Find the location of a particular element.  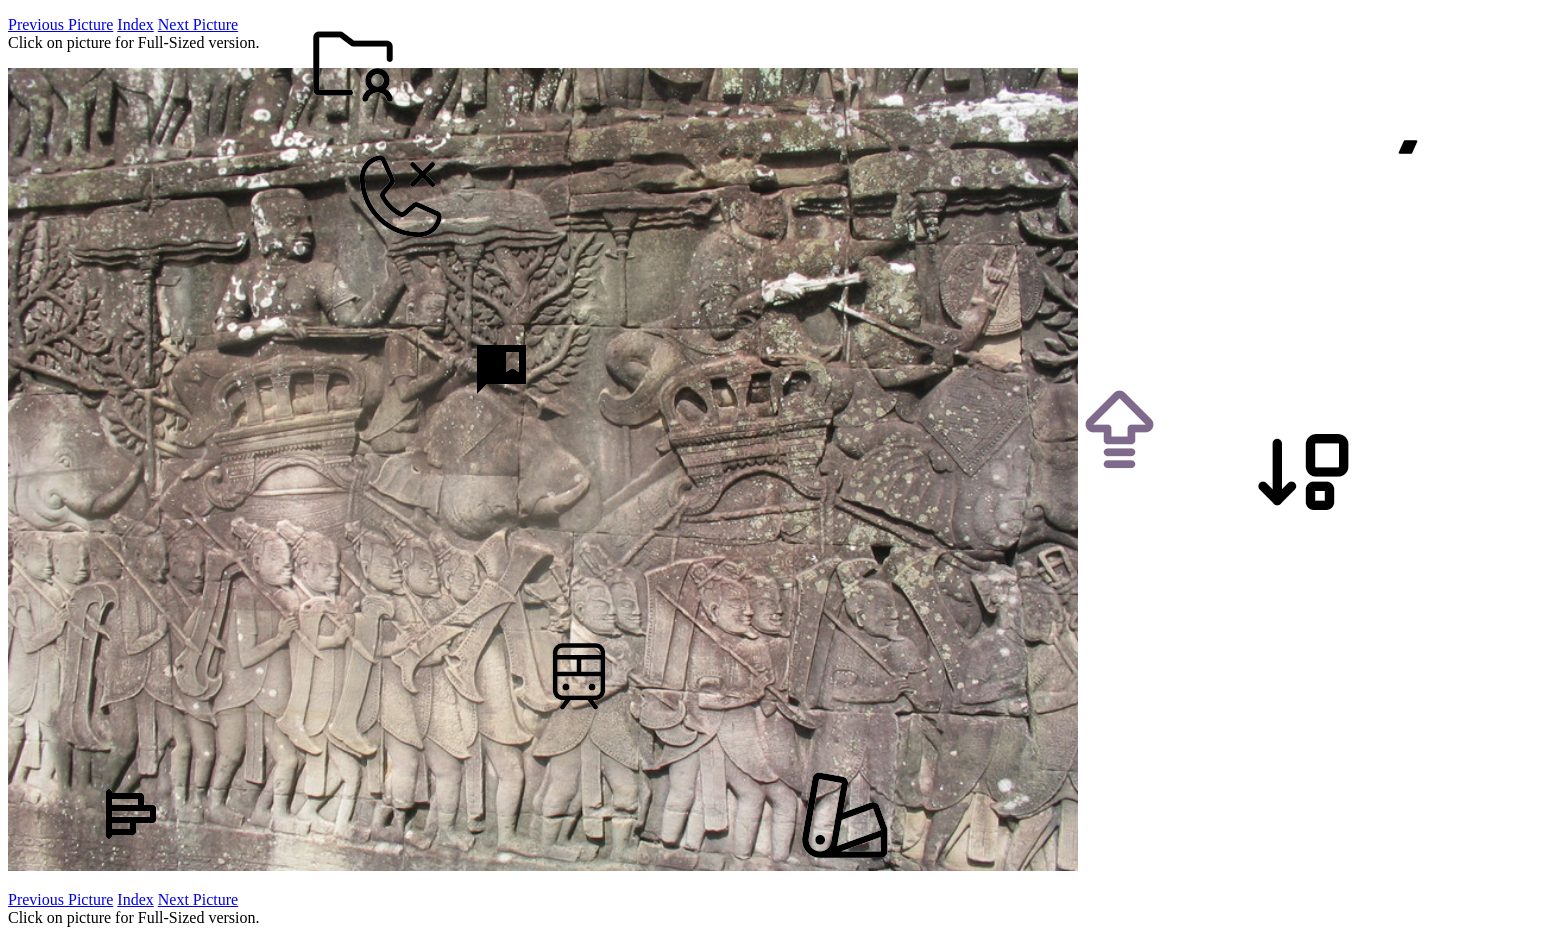

end or decline a phone call is located at coordinates (402, 194).